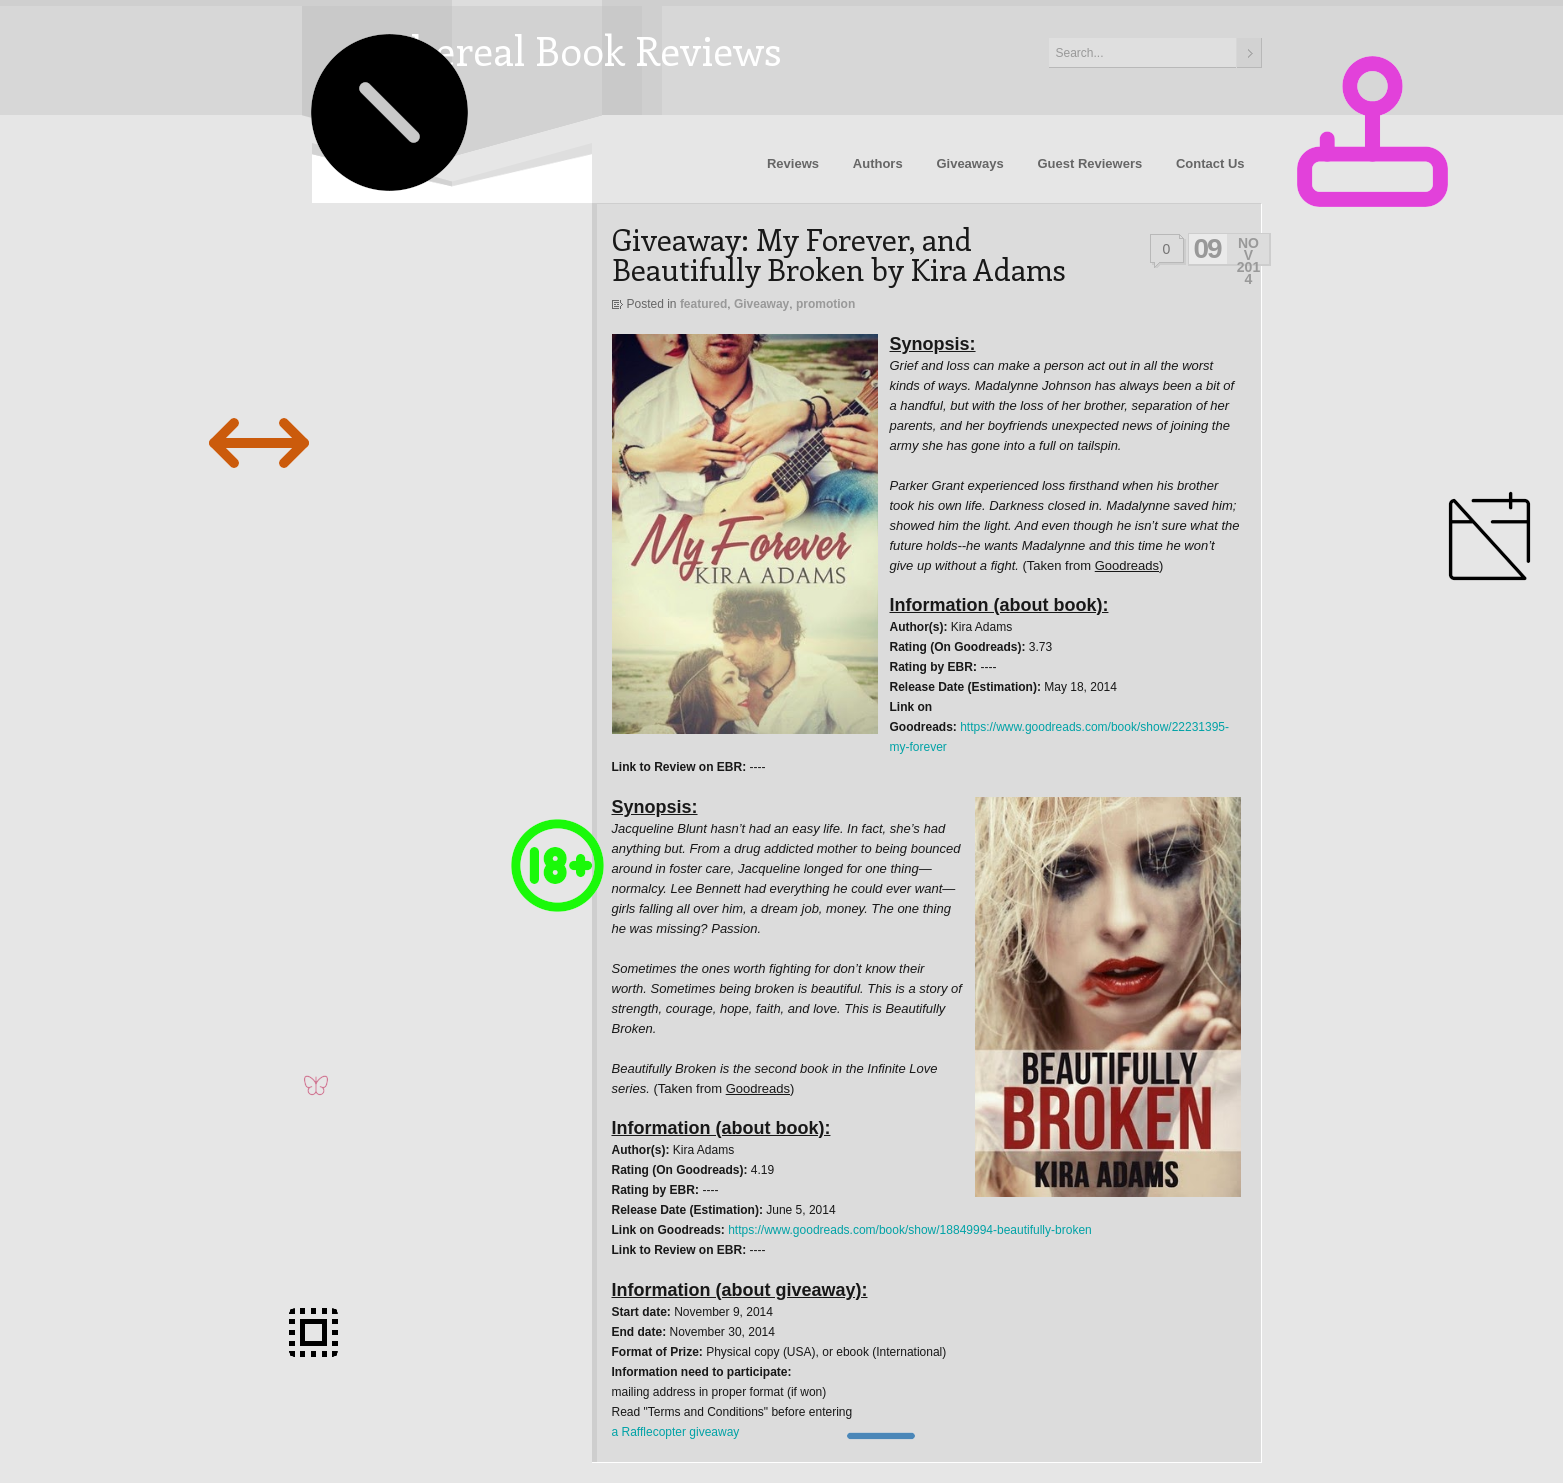  What do you see at coordinates (259, 443) in the screenshot?
I see `resize element horizontally` at bounding box center [259, 443].